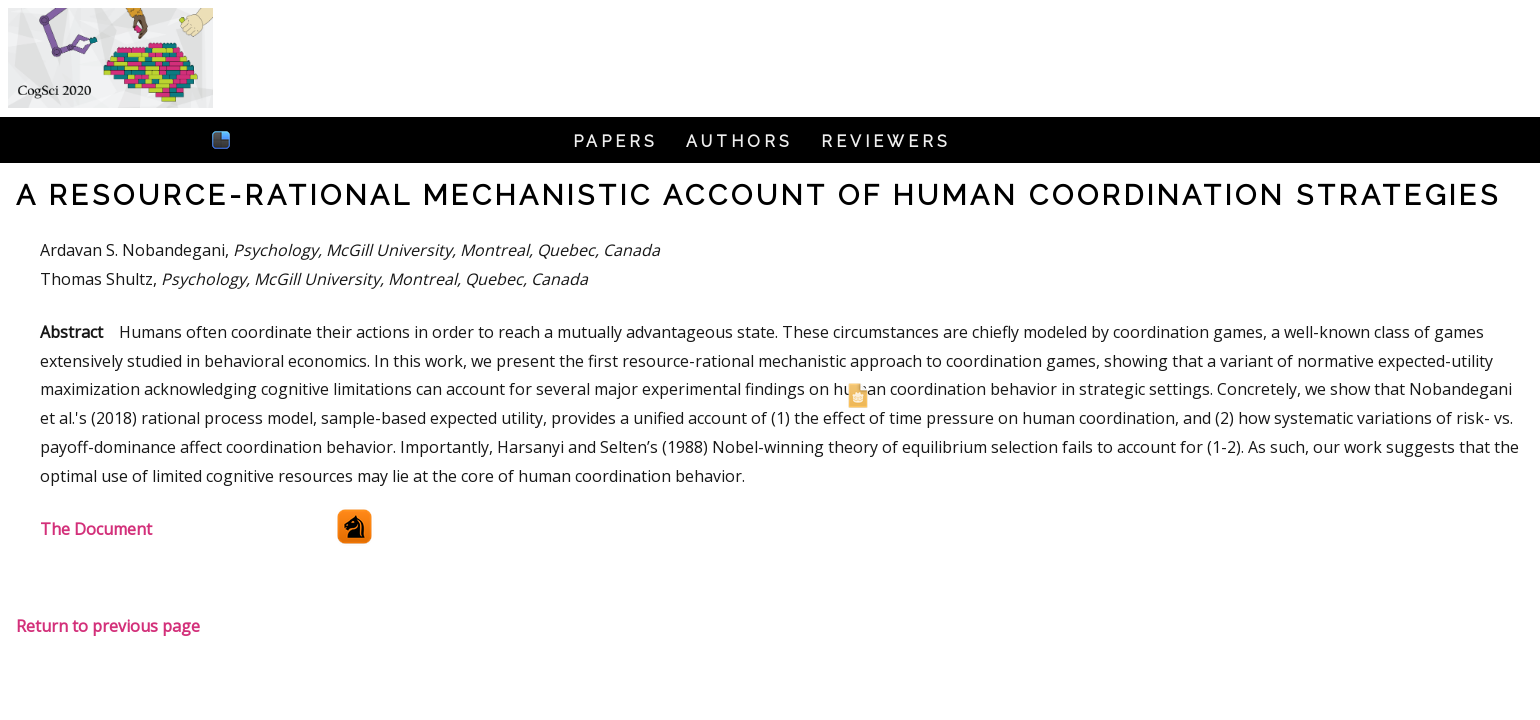 Image resolution: width=1540 pixels, height=720 pixels. What do you see at coordinates (354, 526) in the screenshot?
I see `open the Chess app` at bounding box center [354, 526].